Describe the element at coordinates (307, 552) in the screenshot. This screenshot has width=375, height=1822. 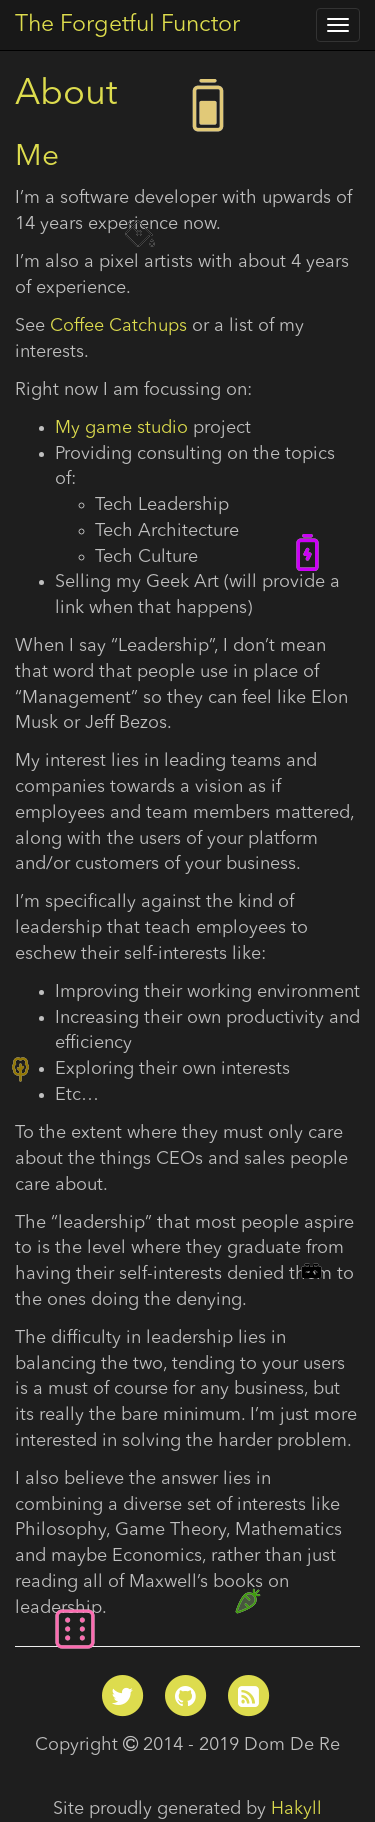
I see `indicates device is currently charging` at that location.